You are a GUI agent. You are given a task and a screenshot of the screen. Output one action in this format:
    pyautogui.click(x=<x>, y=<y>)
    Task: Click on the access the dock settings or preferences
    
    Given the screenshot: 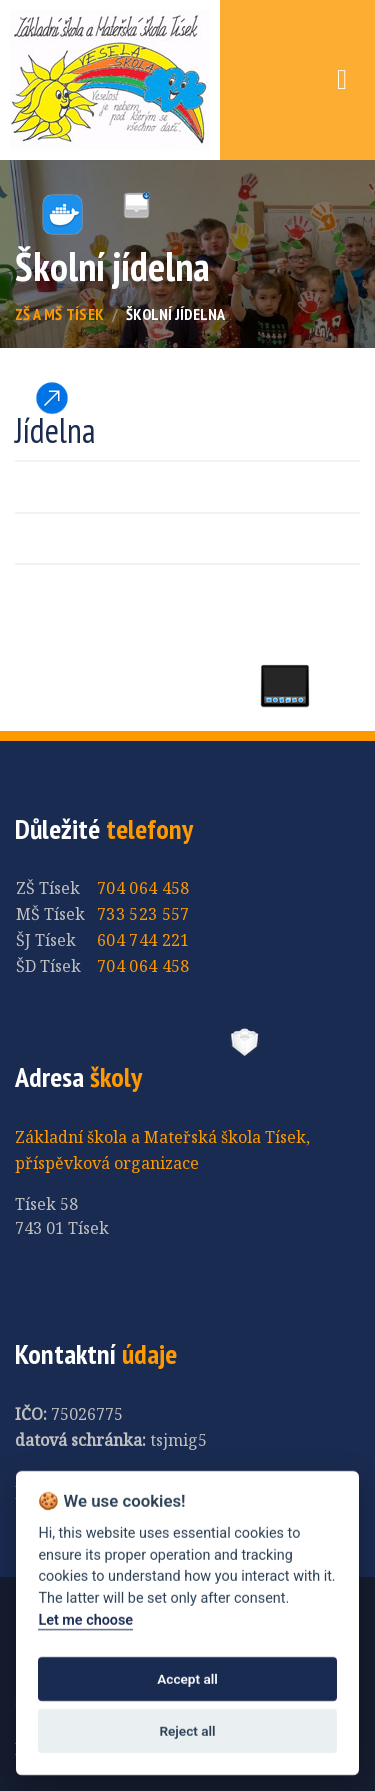 What is the action you would take?
    pyautogui.click(x=285, y=686)
    